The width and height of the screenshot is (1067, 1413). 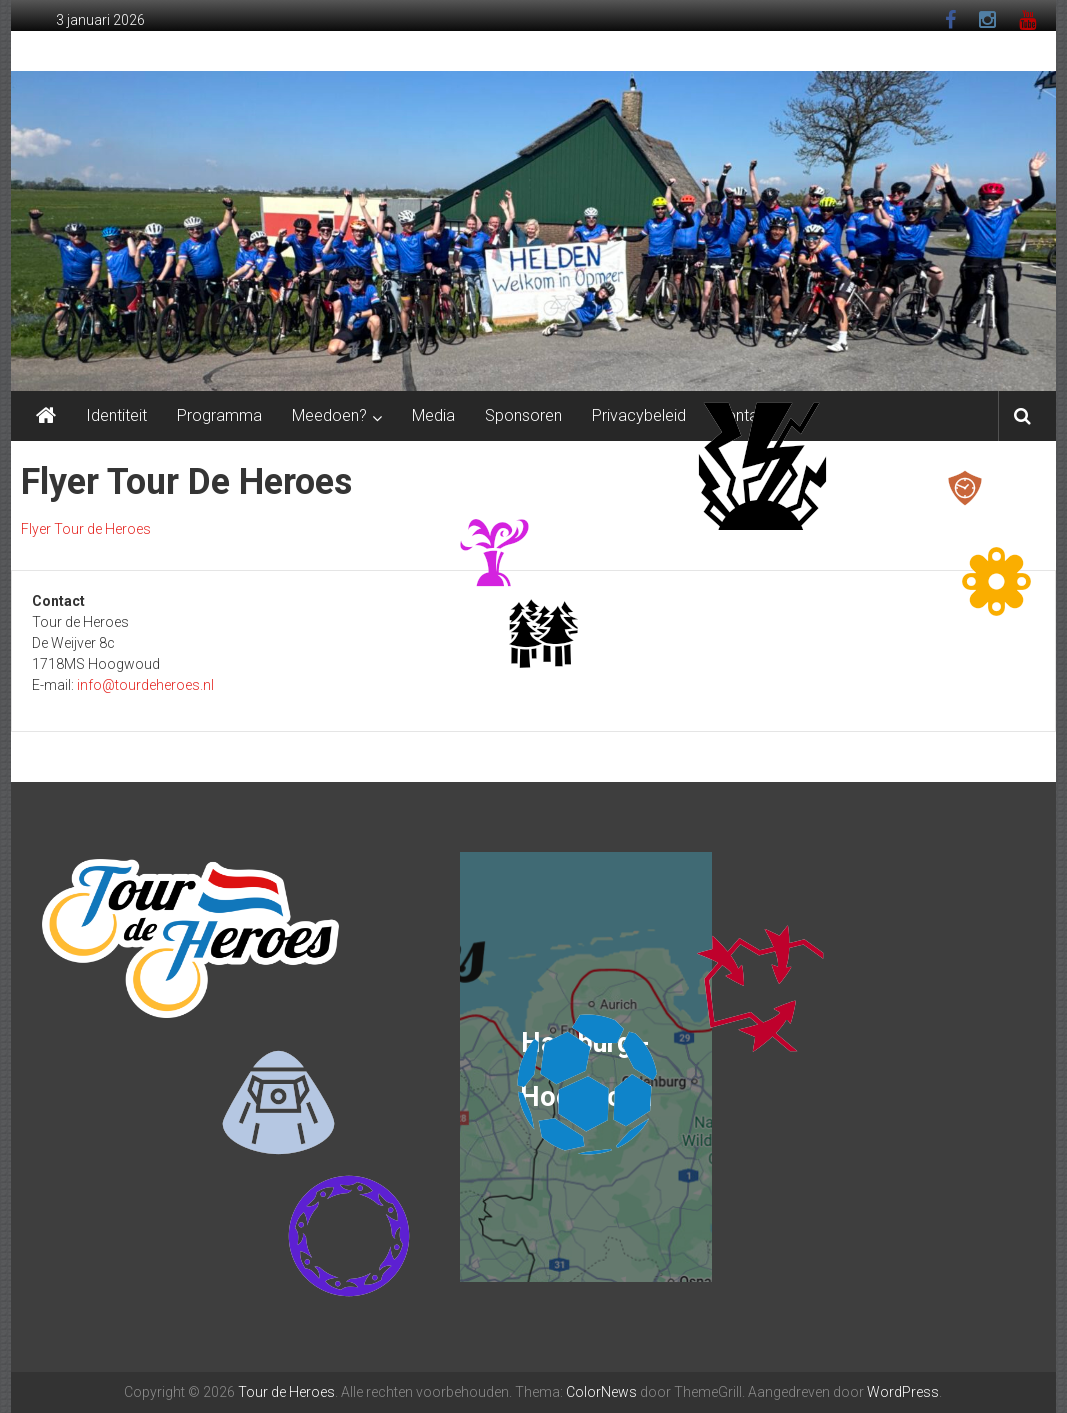 I want to click on potion or magical item in inventory, so click(x=494, y=552).